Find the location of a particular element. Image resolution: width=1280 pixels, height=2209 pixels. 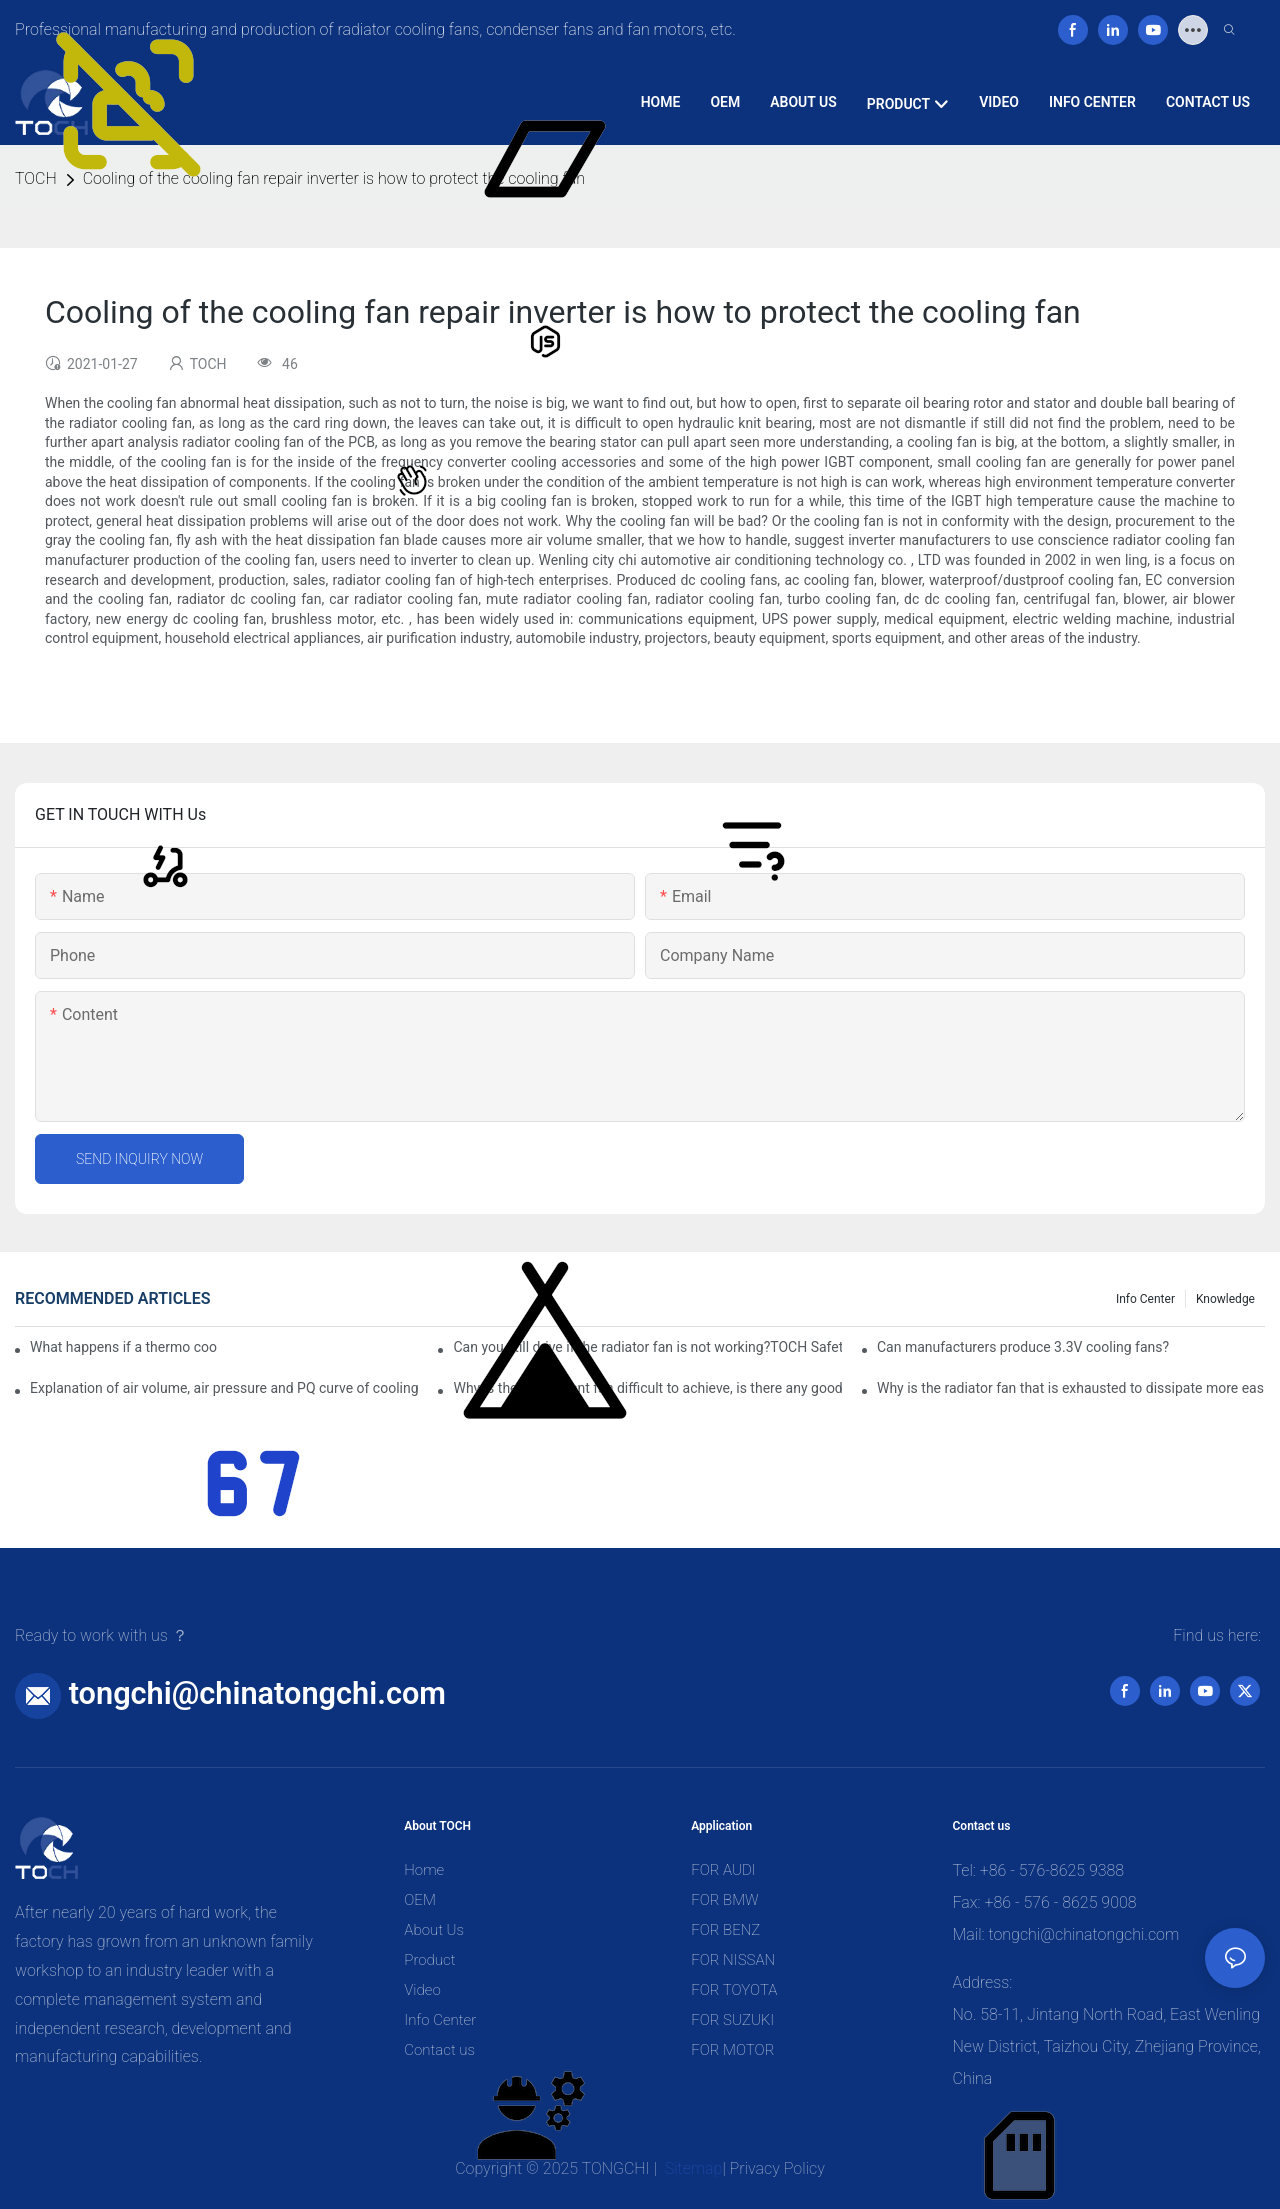

filter settings need attention or review is located at coordinates (752, 845).